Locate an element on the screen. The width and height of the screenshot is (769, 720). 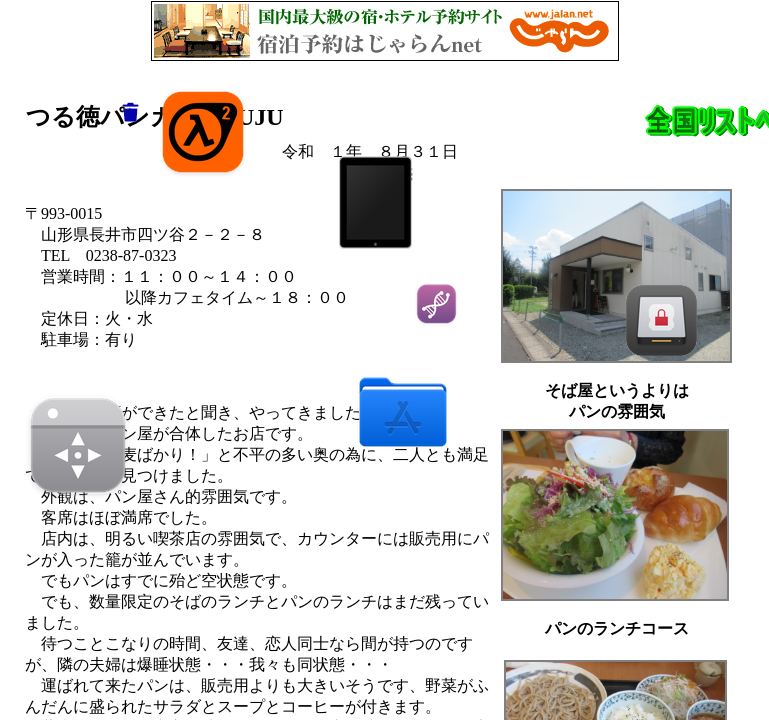
iPad device icon is located at coordinates (375, 202).